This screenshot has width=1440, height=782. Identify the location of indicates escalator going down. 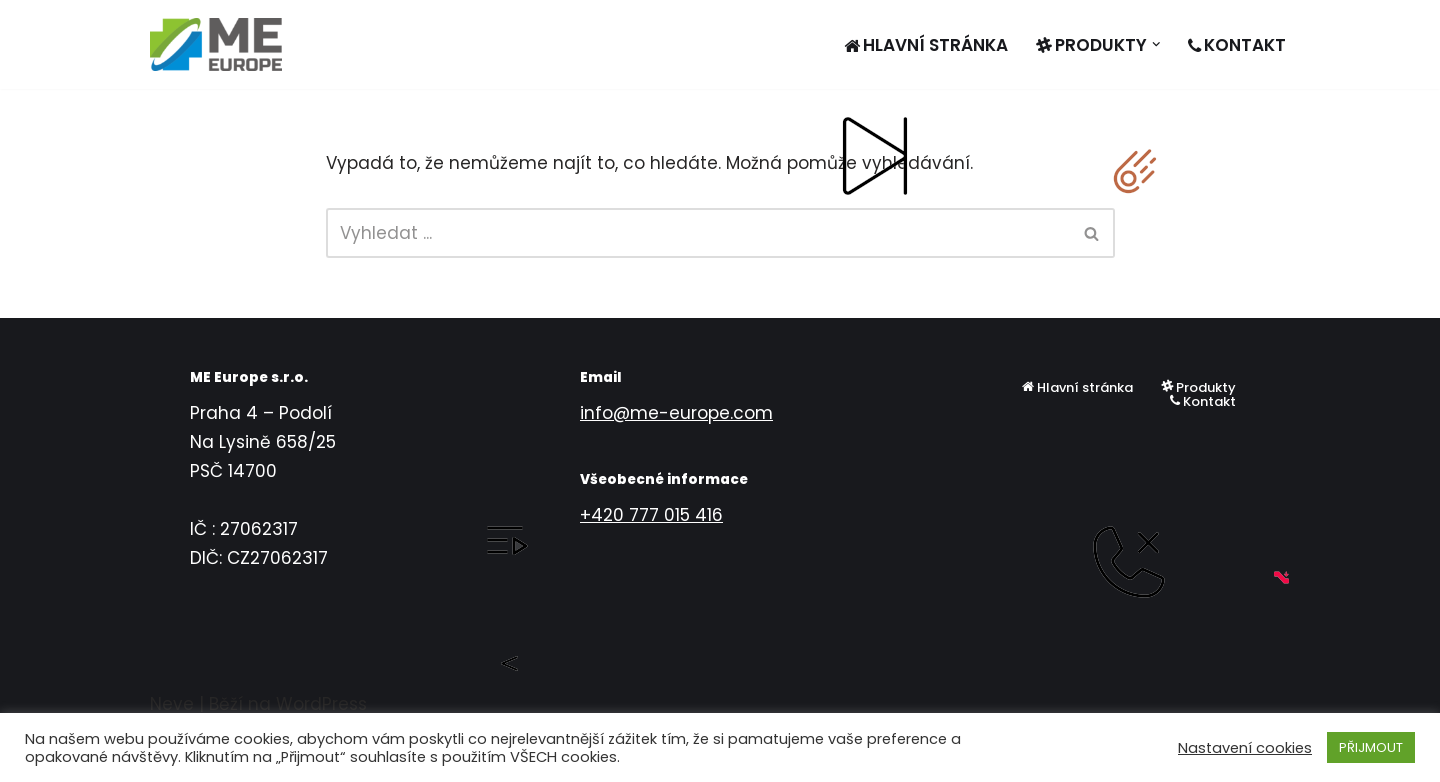
(1281, 577).